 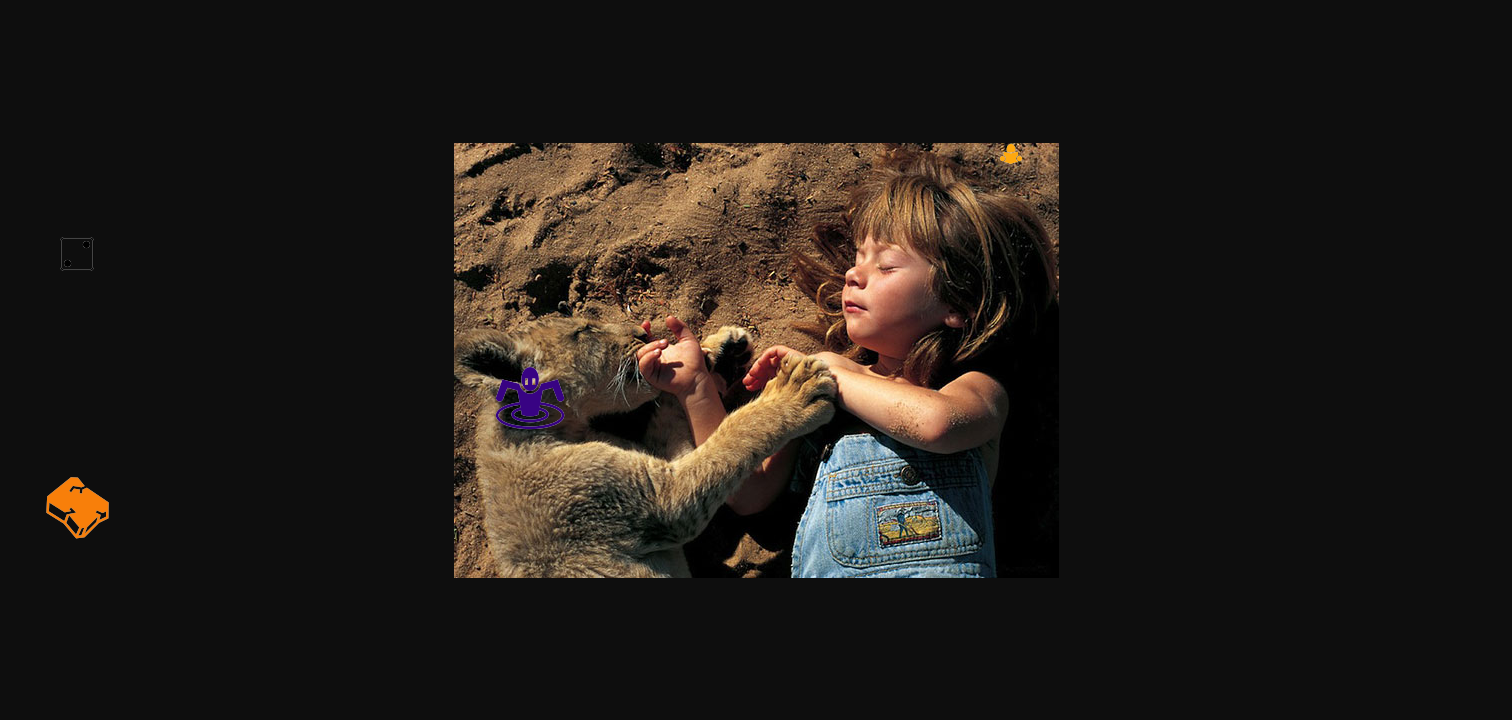 I want to click on indicates quicksand hazard or trap in game, so click(x=530, y=398).